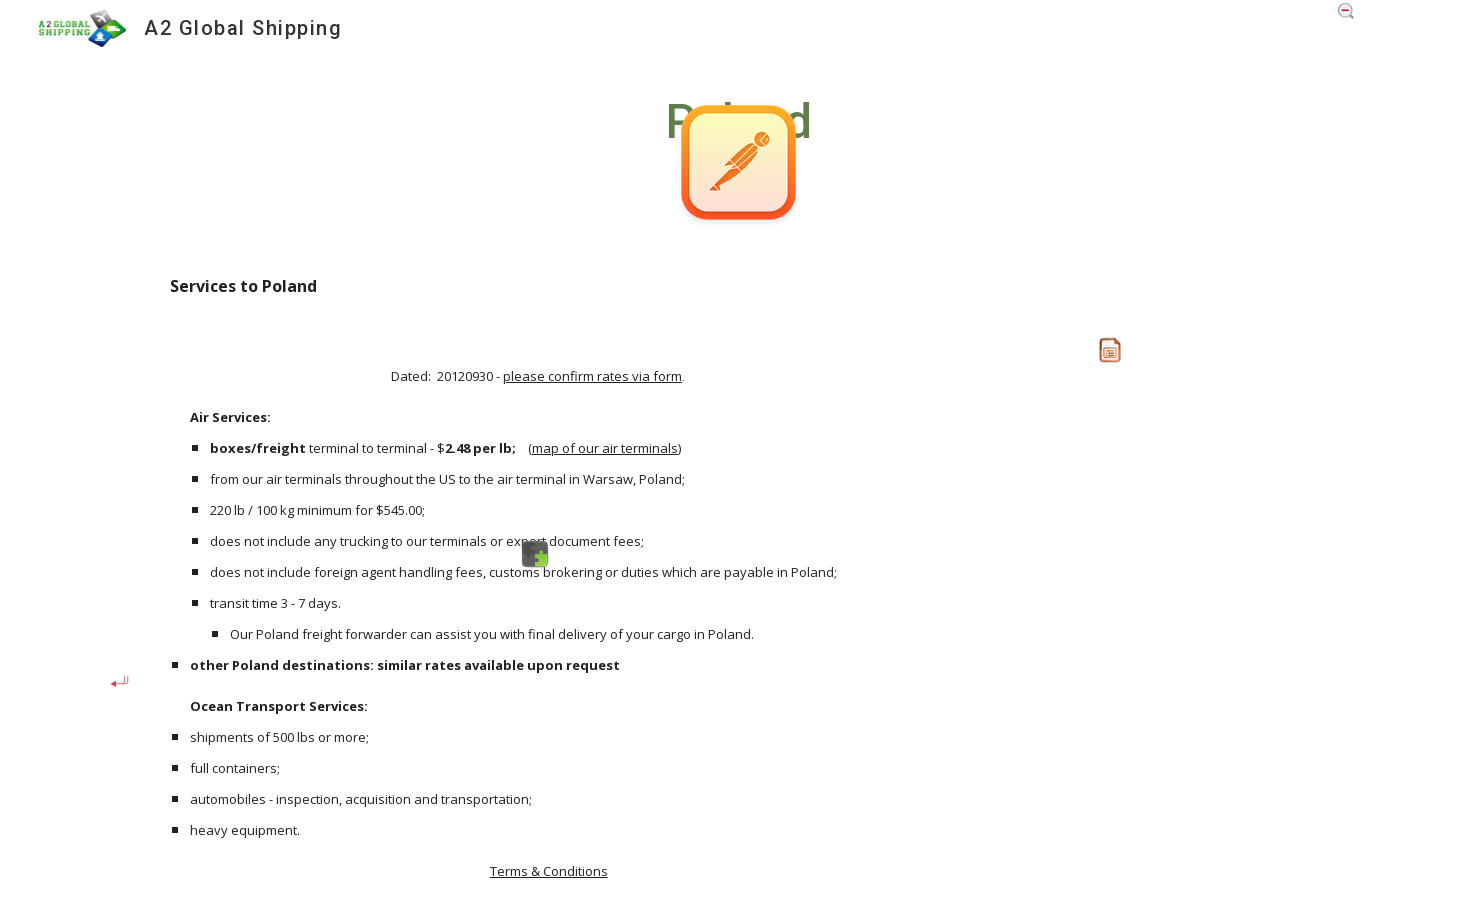  What do you see at coordinates (738, 162) in the screenshot?
I see `open Postman API development app` at bounding box center [738, 162].